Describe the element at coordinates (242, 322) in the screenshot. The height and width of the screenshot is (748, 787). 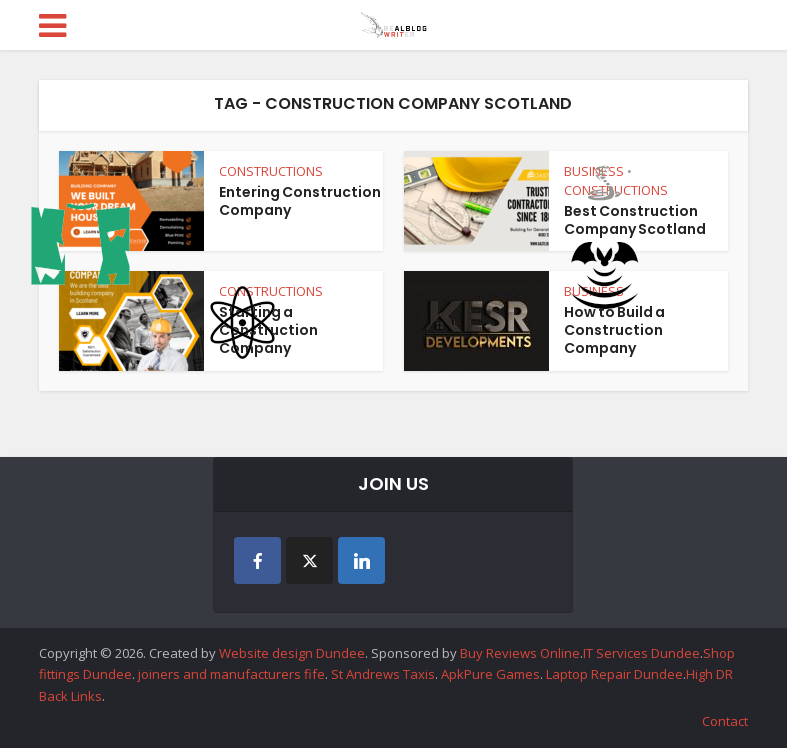
I see `access science or physics-related content` at that location.